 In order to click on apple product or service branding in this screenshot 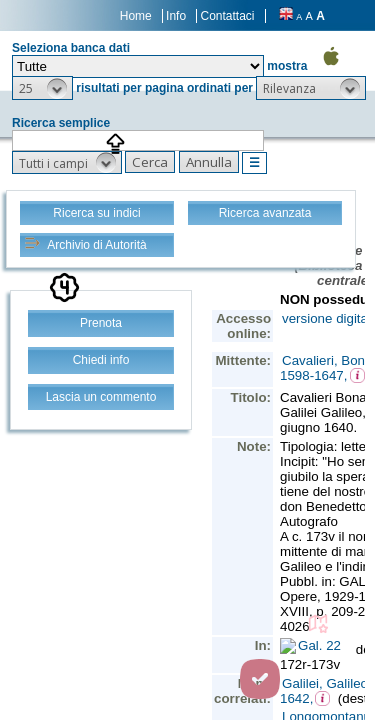, I will do `click(331, 56)`.